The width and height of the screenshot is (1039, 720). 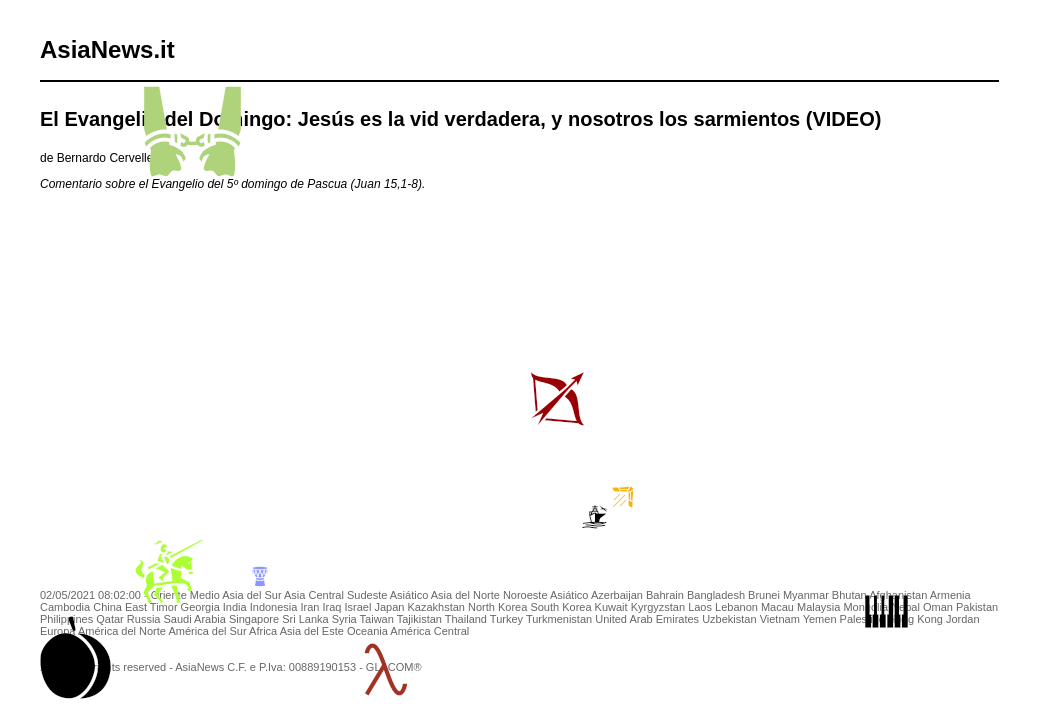 What do you see at coordinates (557, 398) in the screenshot?
I see `archery or ranged attack skill` at bounding box center [557, 398].